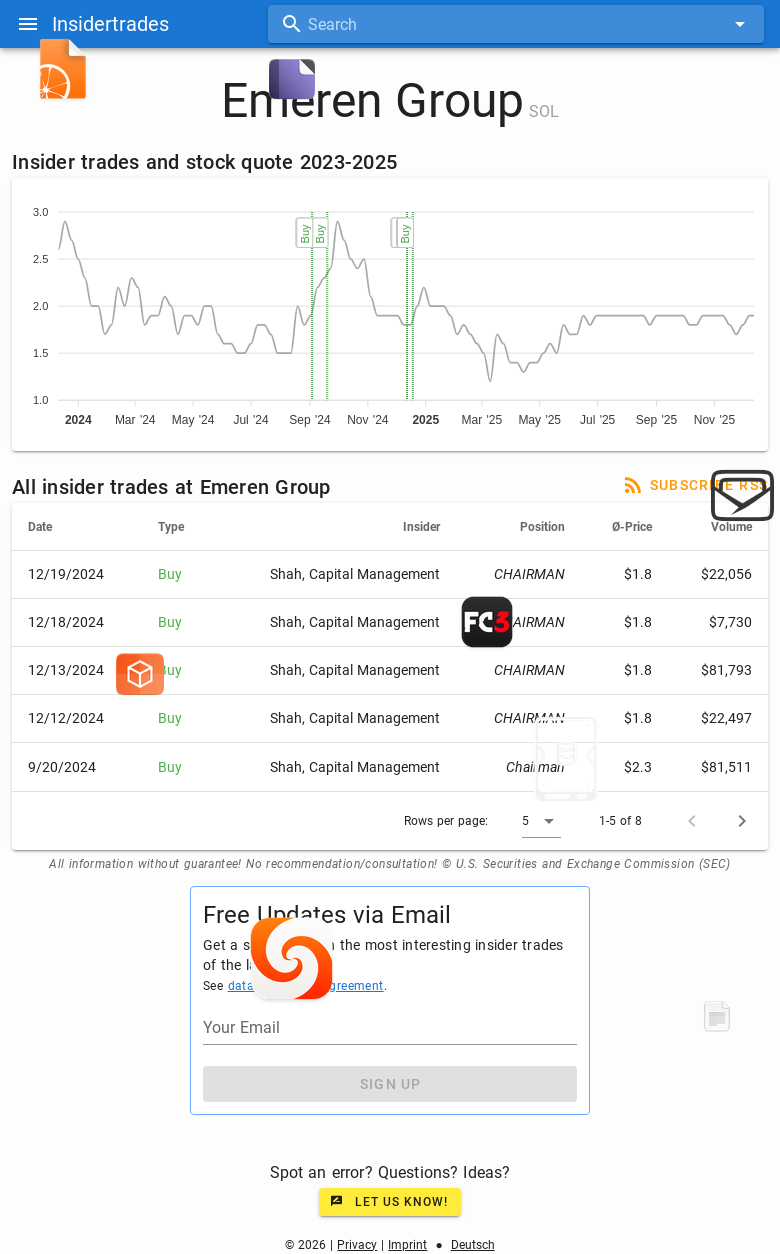 This screenshot has width=780, height=1254. I want to click on open meld file comparison tool, so click(291, 958).